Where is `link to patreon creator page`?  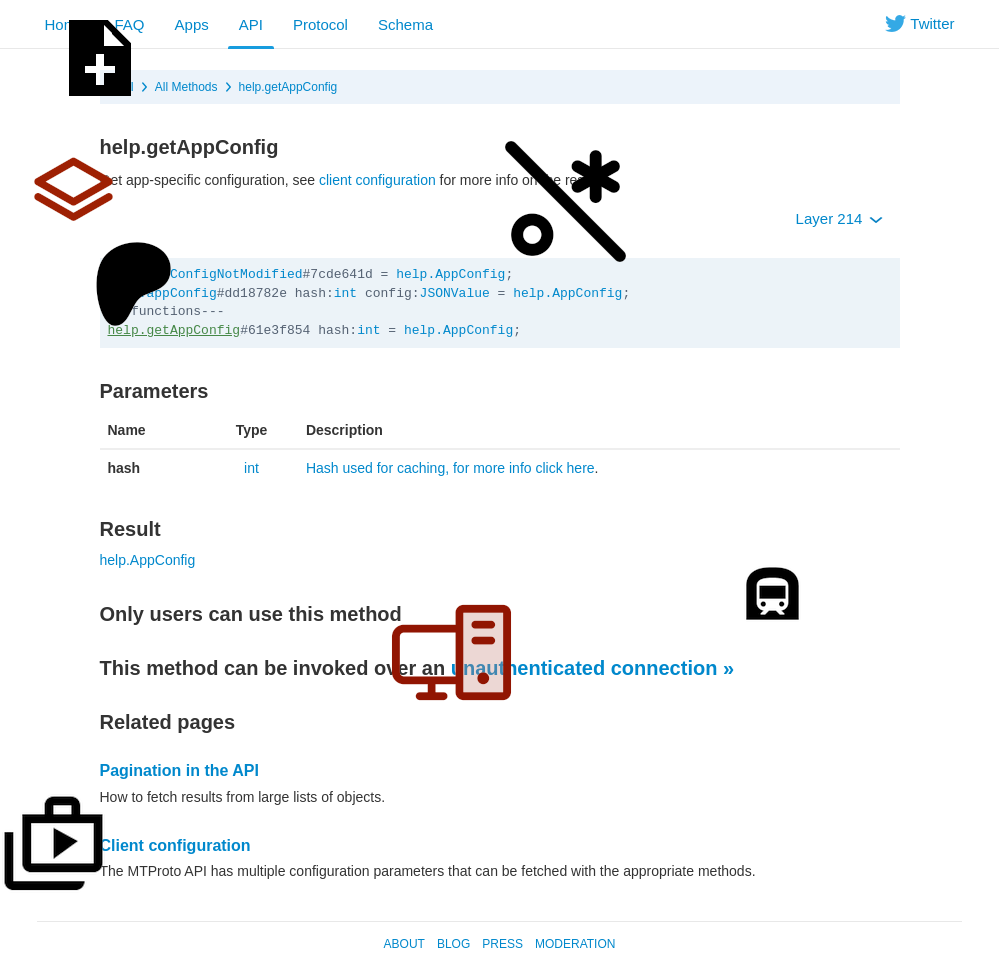 link to patreon creator page is located at coordinates (130, 282).